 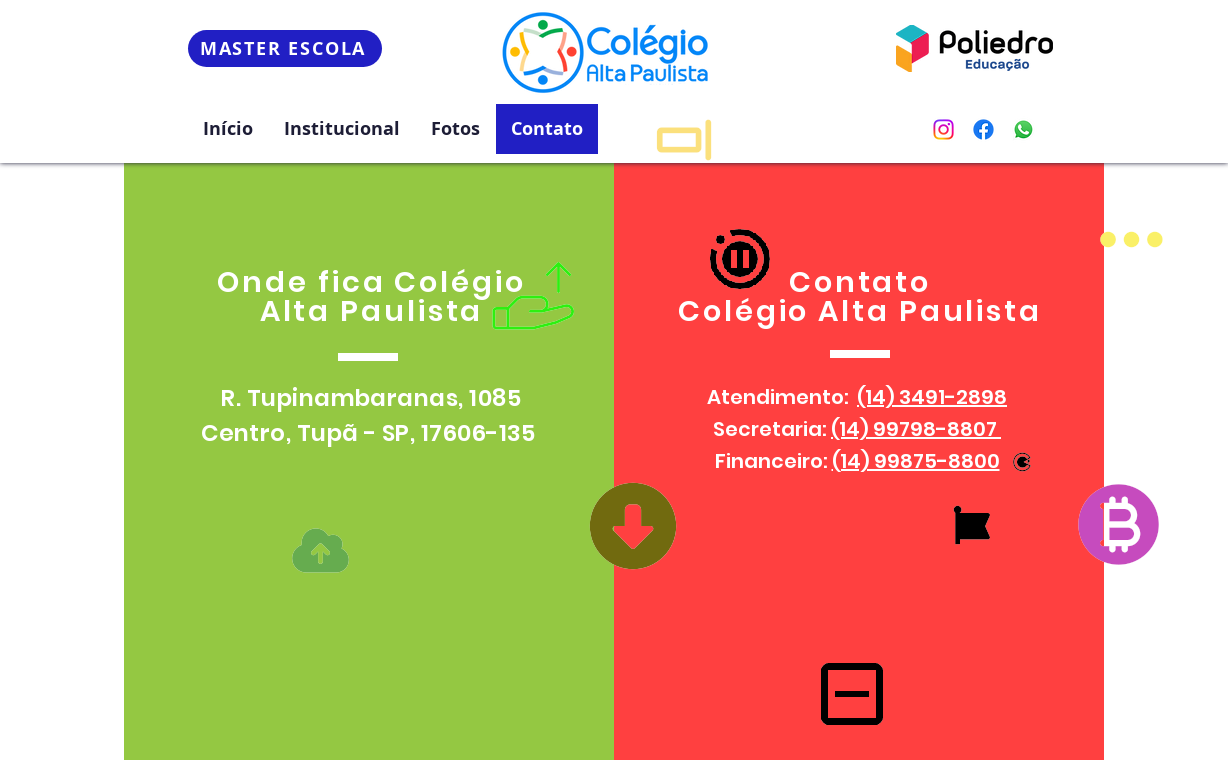 I want to click on codiepie brand logo, so click(x=1022, y=462).